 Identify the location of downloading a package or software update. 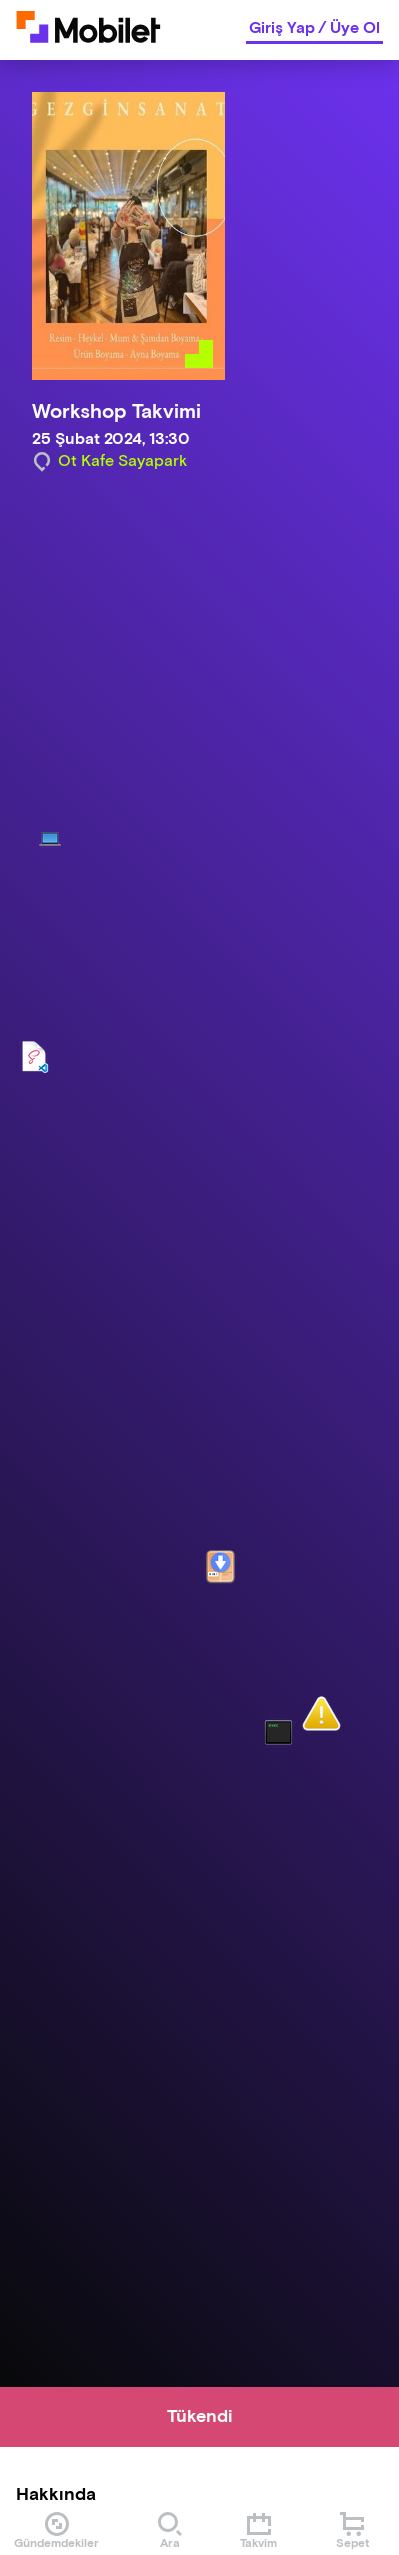
(220, 1566).